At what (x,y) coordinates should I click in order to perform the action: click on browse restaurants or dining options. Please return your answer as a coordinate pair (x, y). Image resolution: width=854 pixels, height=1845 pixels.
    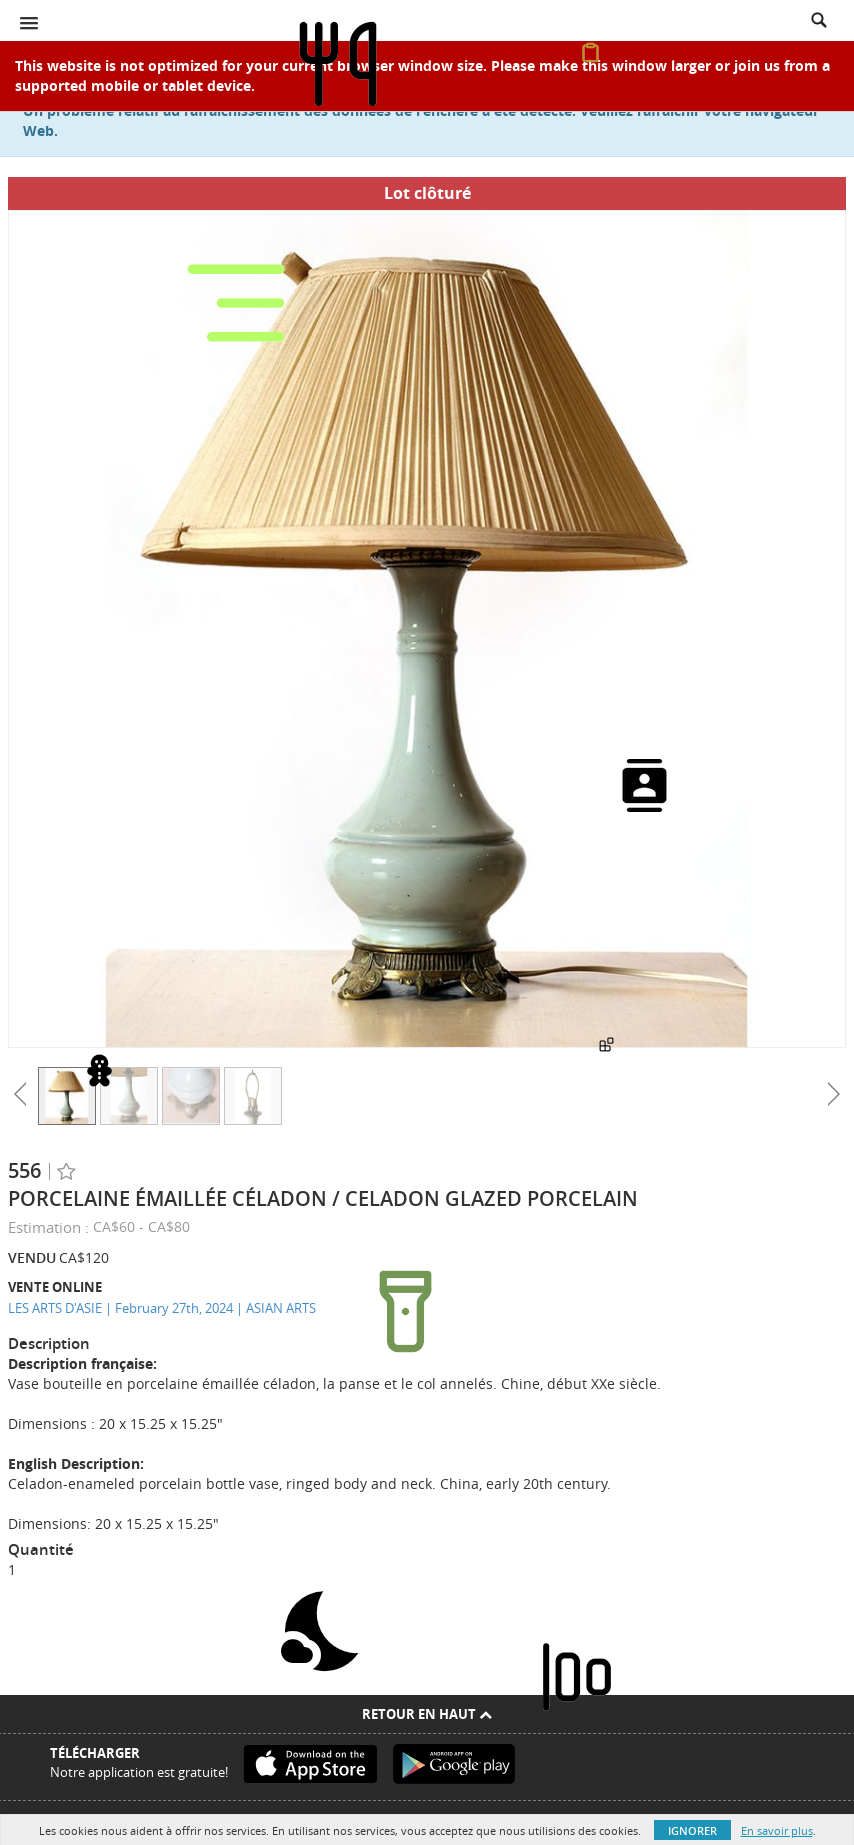
    Looking at the image, I should click on (338, 64).